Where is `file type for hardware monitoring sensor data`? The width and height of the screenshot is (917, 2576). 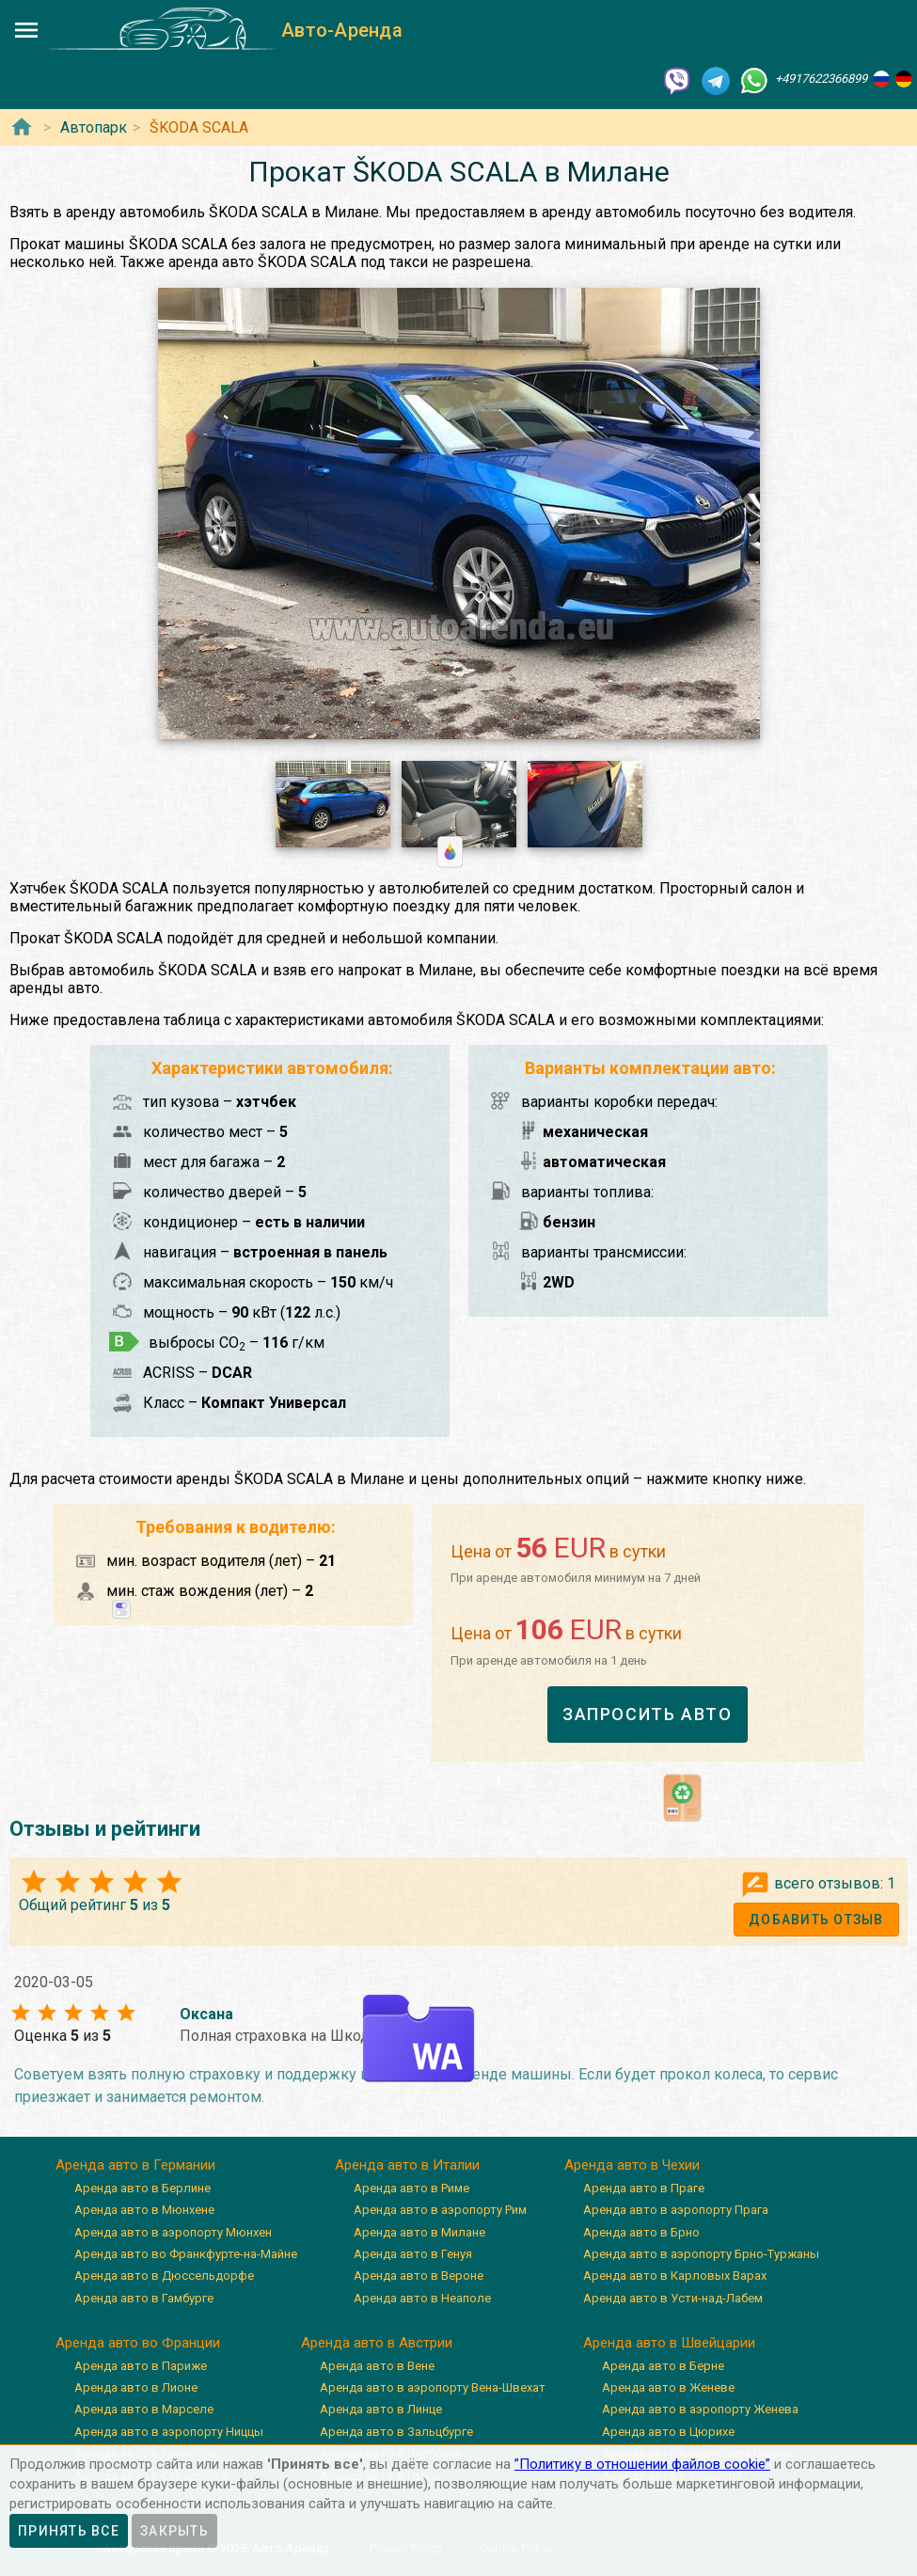 file type for hardware monitoring sensor data is located at coordinates (450, 851).